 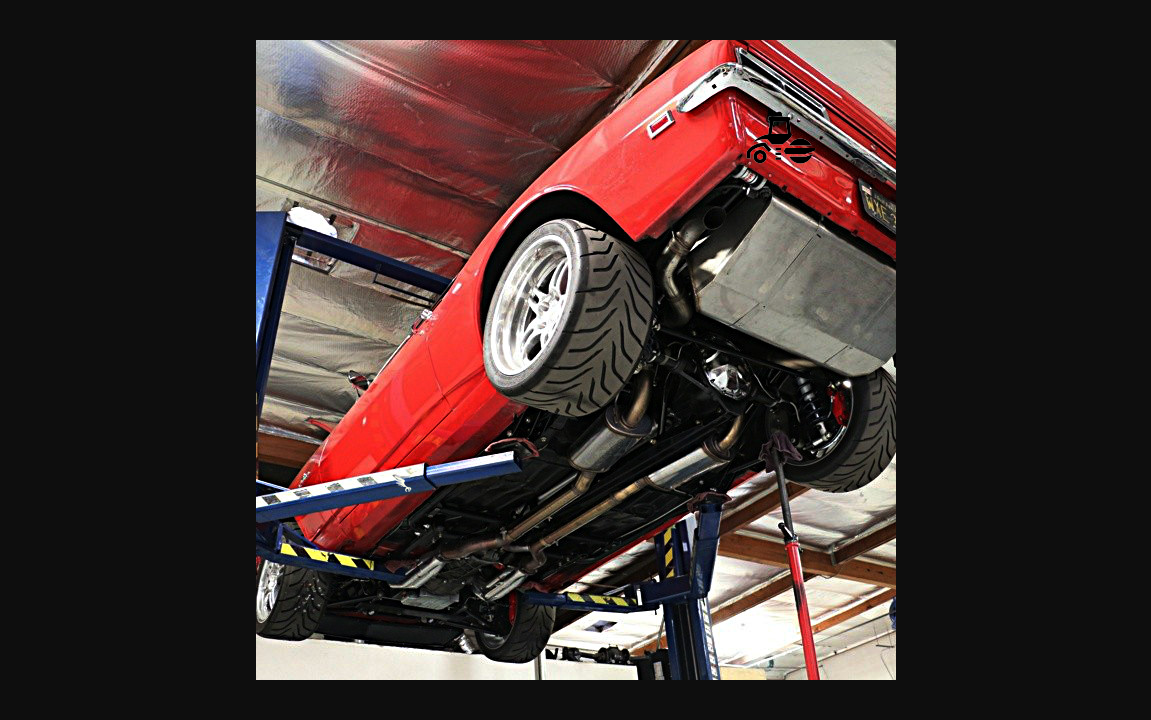 What do you see at coordinates (403, 484) in the screenshot?
I see `speed boost or agility power-up` at bounding box center [403, 484].